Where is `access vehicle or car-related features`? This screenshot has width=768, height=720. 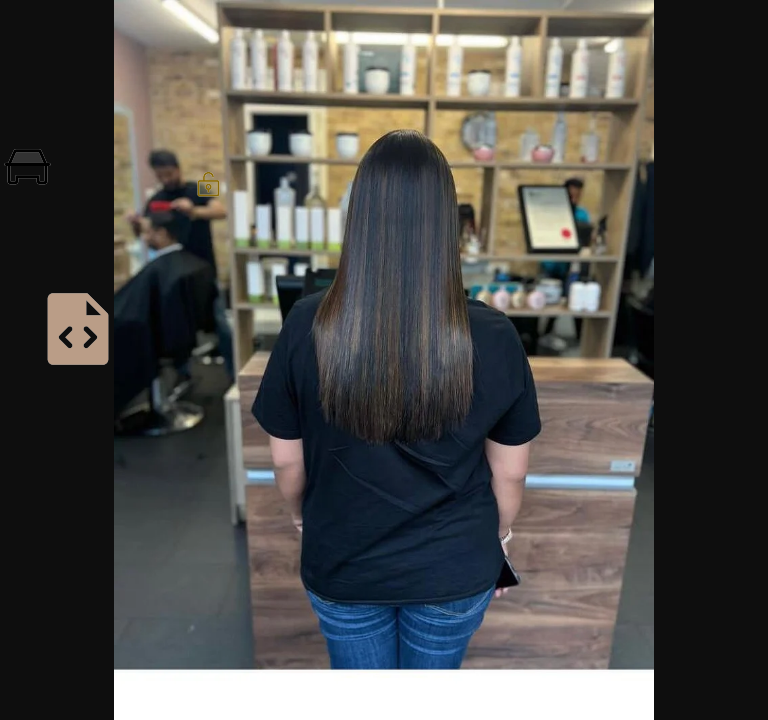 access vehicle or car-related features is located at coordinates (27, 167).